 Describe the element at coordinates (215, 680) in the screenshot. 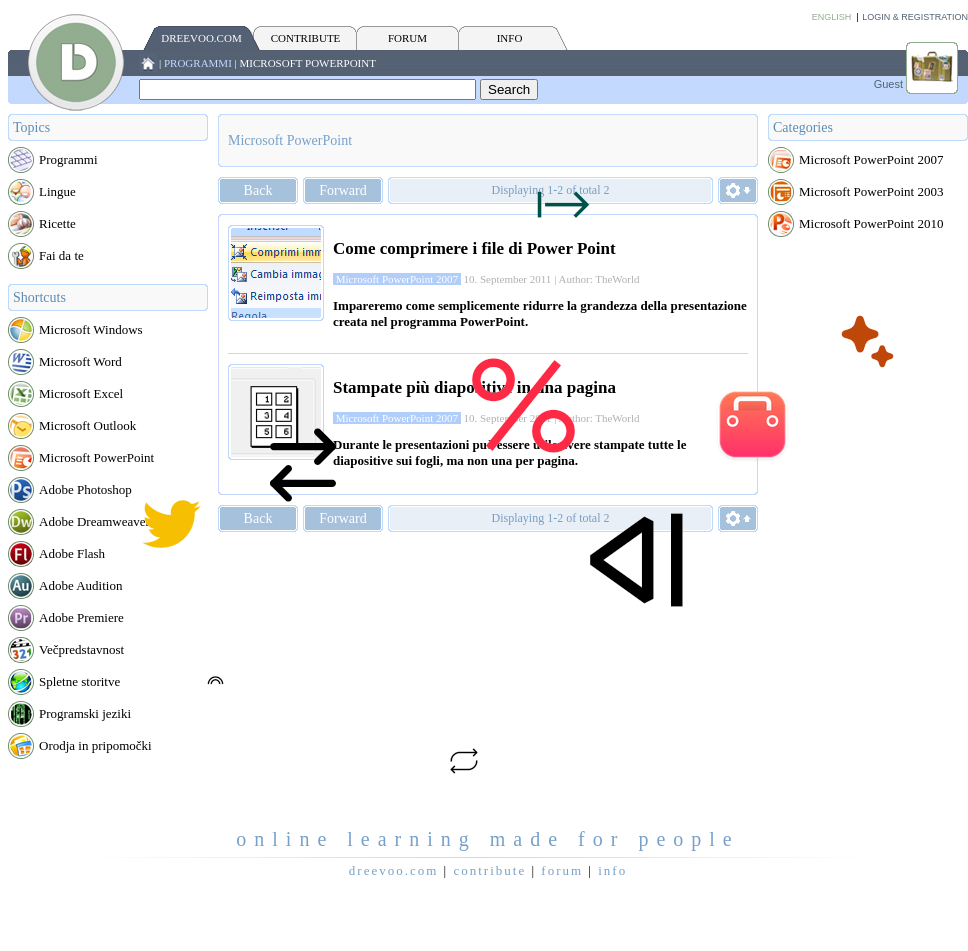

I see `access photo filters or visual effects` at that location.